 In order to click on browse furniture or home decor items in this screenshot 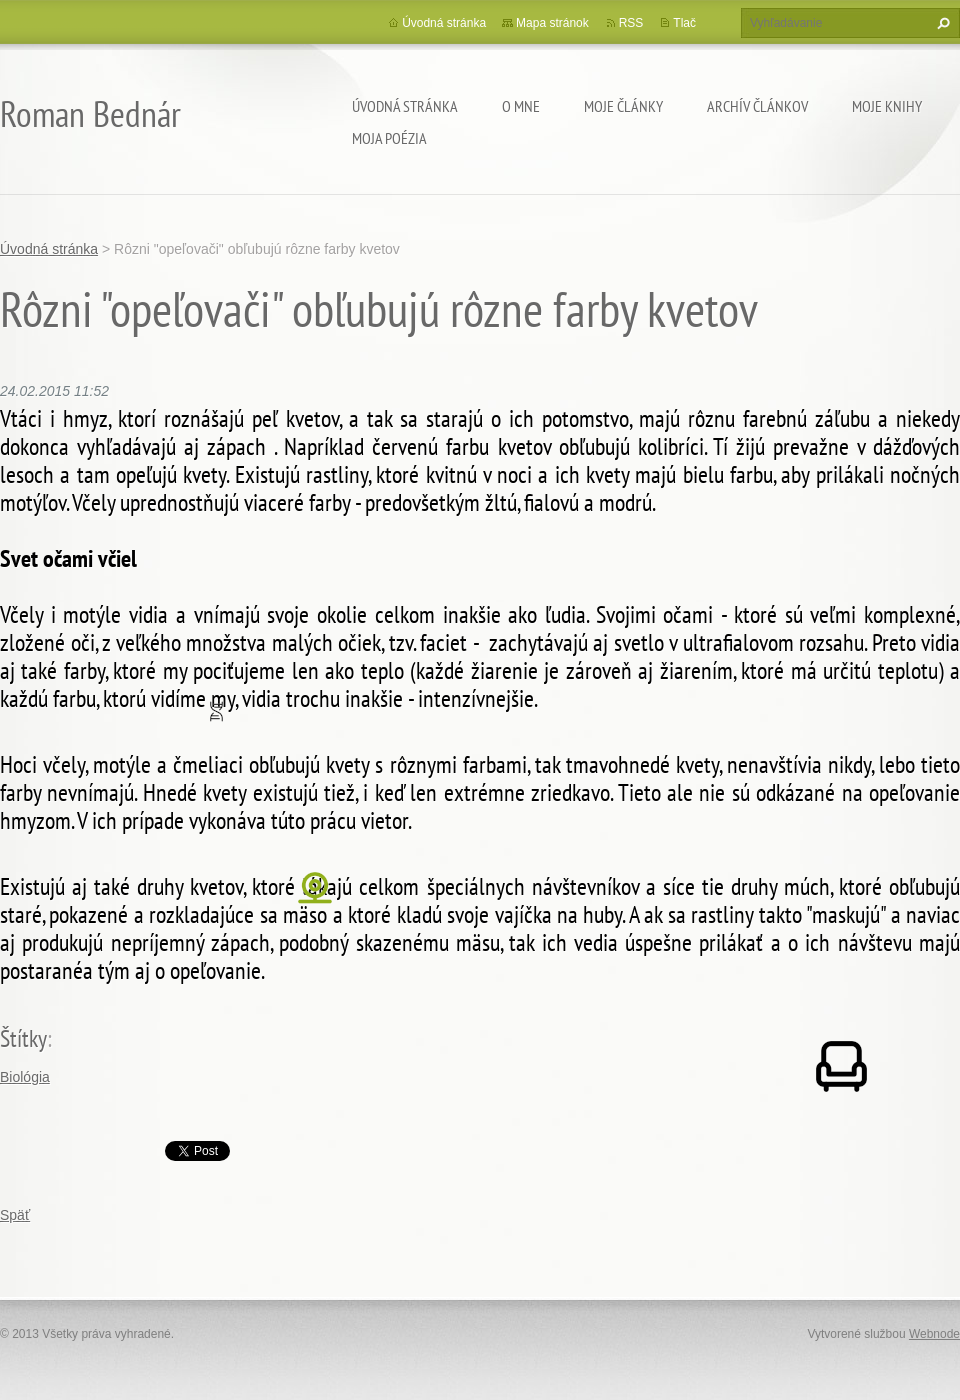, I will do `click(841, 1066)`.